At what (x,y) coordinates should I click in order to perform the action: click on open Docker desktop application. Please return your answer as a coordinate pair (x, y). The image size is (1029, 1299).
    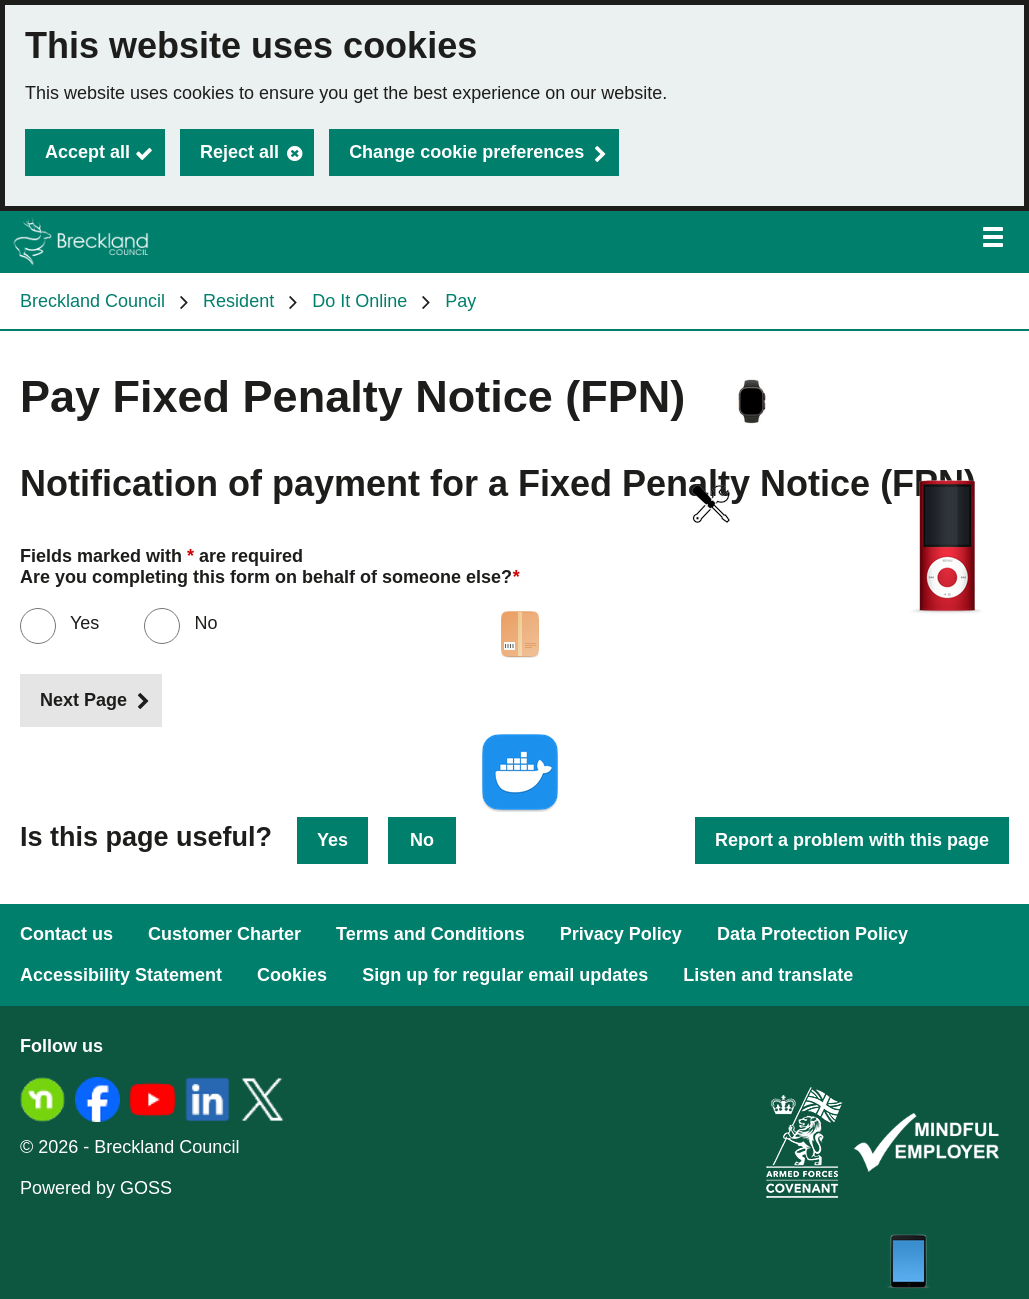
    Looking at the image, I should click on (520, 772).